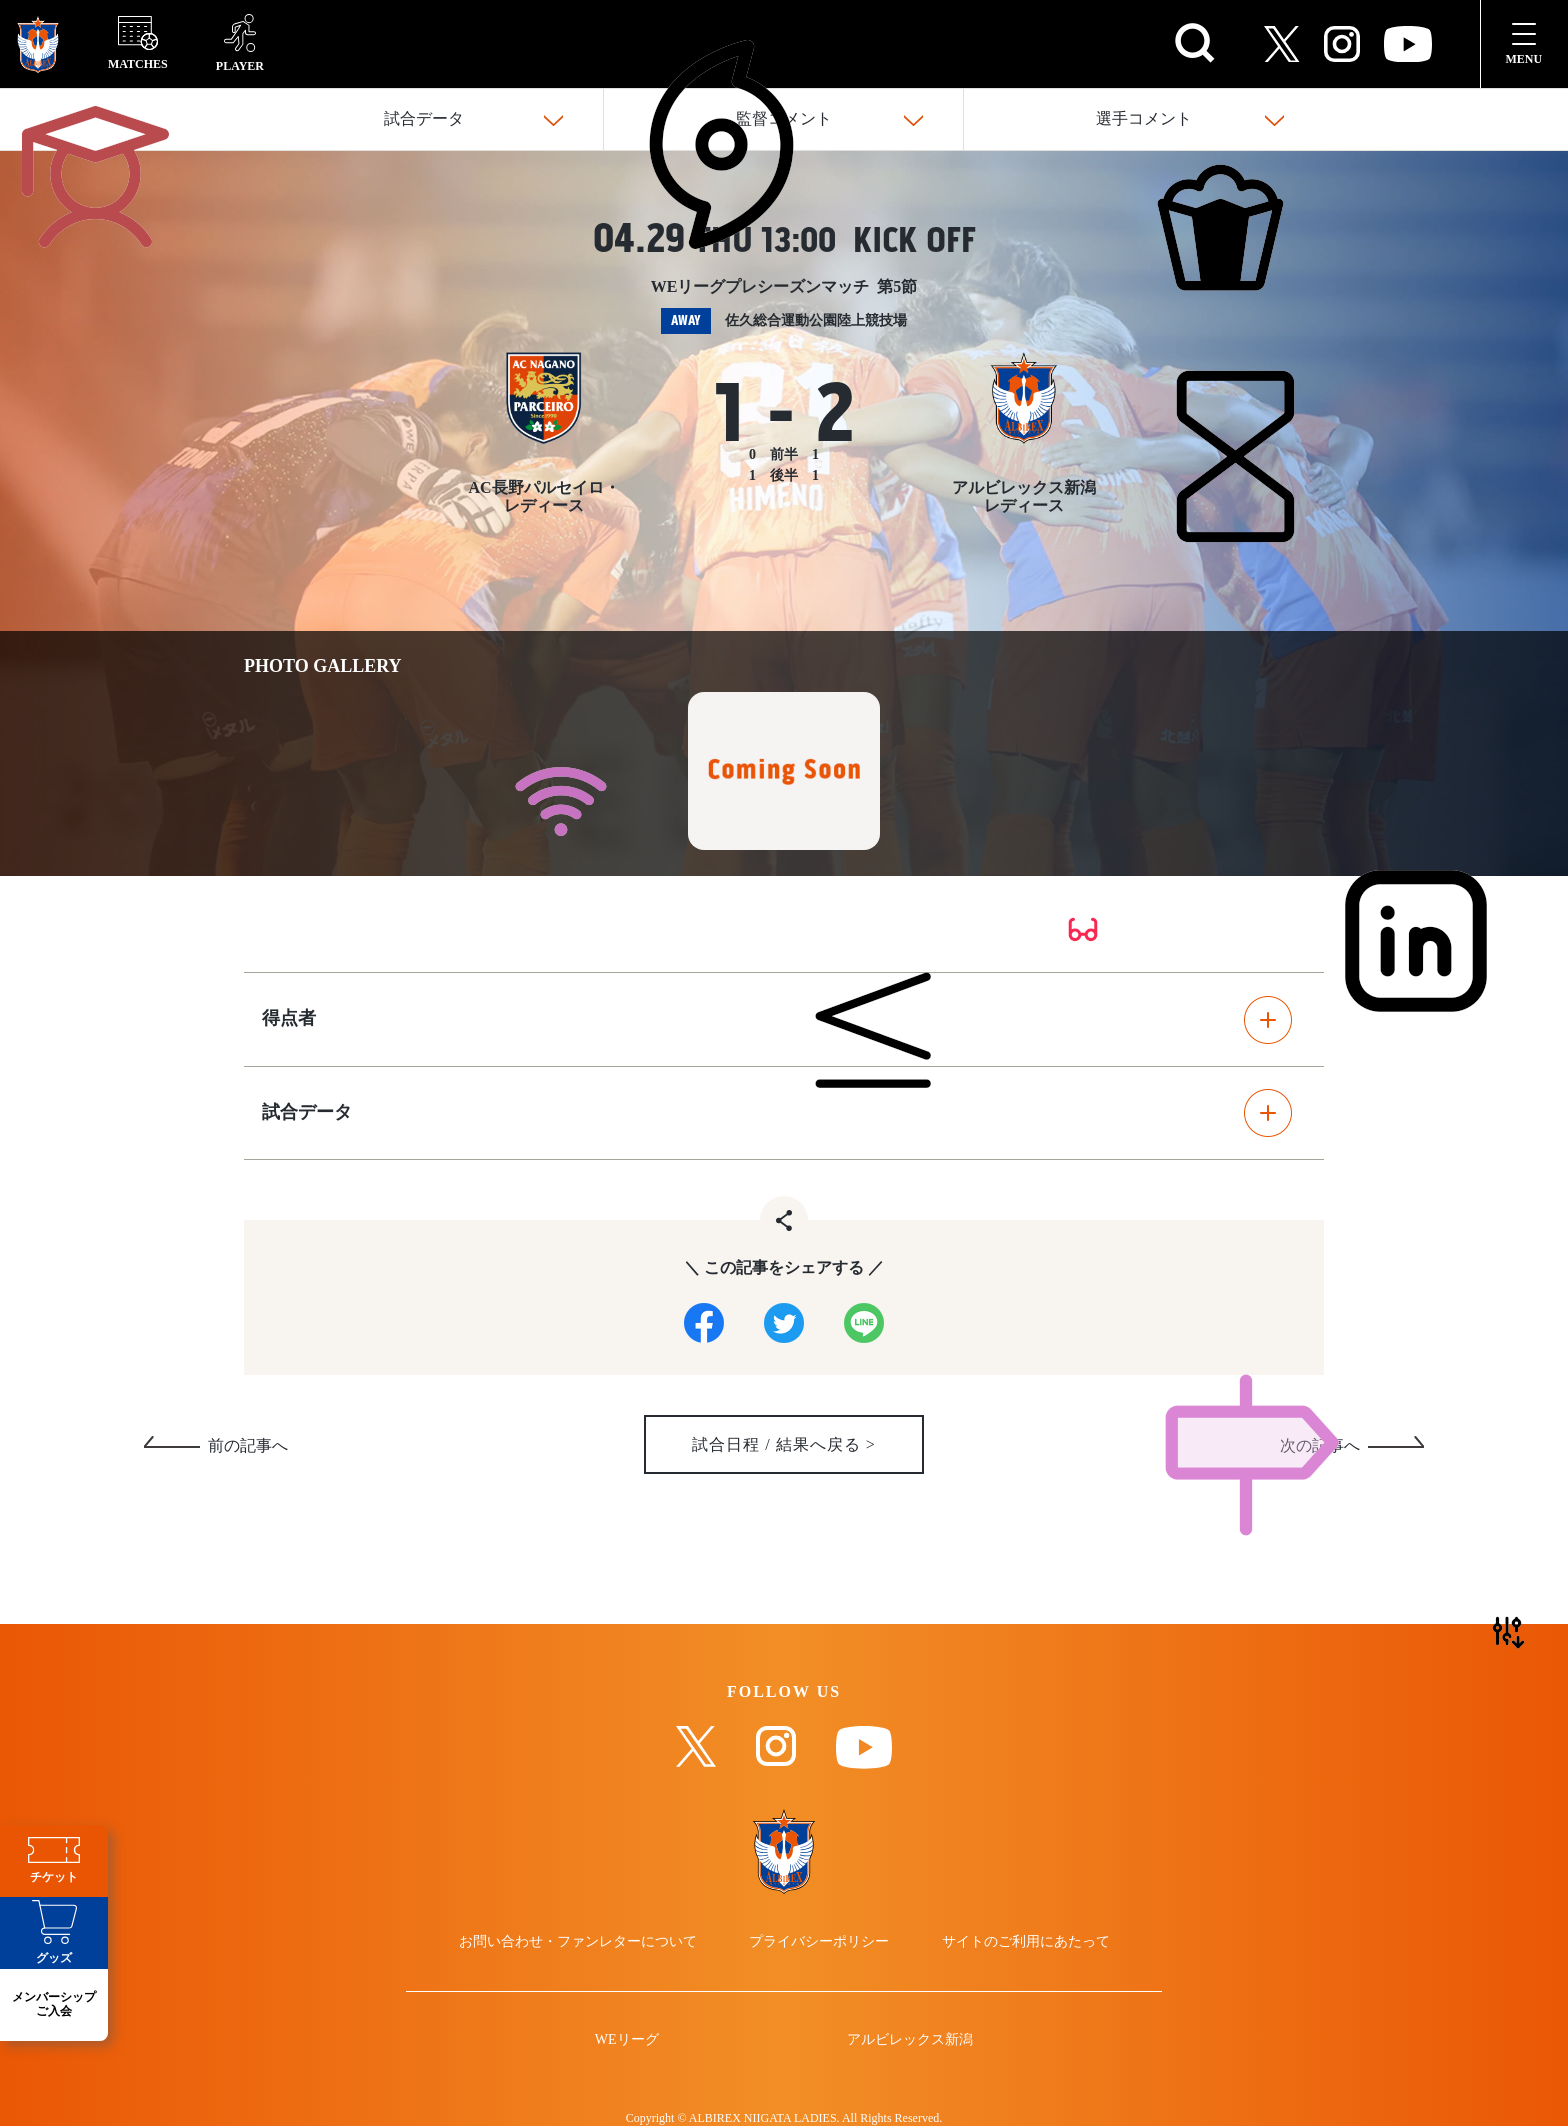 The height and width of the screenshot is (2126, 1568). I want to click on adjust settings or preferences, so click(1507, 1631).